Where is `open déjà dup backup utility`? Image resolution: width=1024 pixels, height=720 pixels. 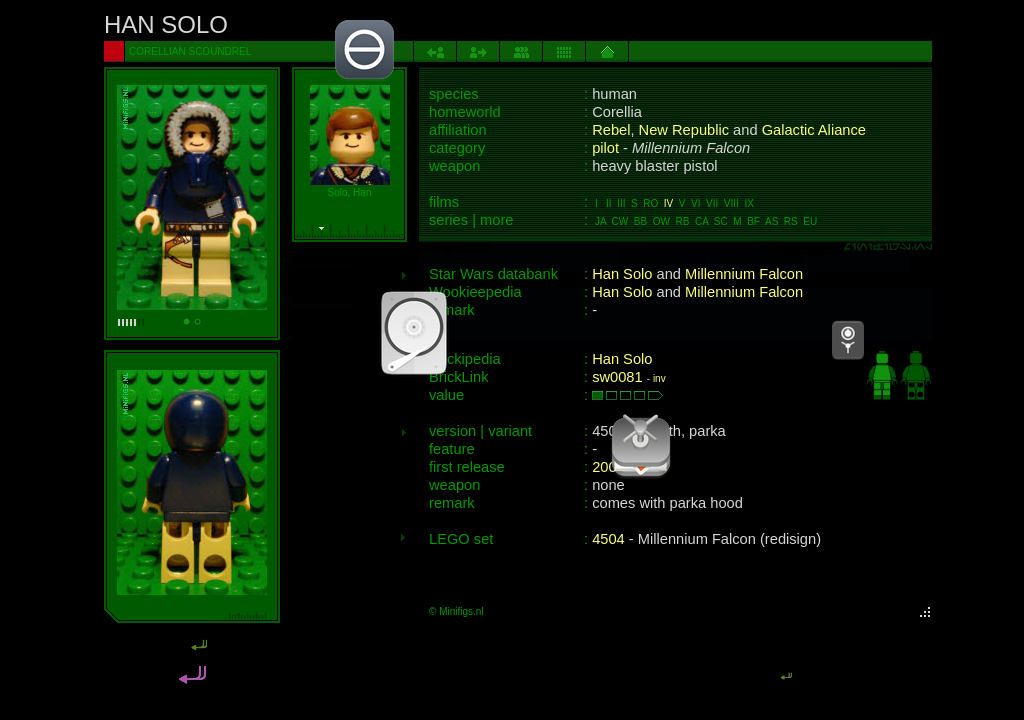 open déjà dup backup utility is located at coordinates (848, 340).